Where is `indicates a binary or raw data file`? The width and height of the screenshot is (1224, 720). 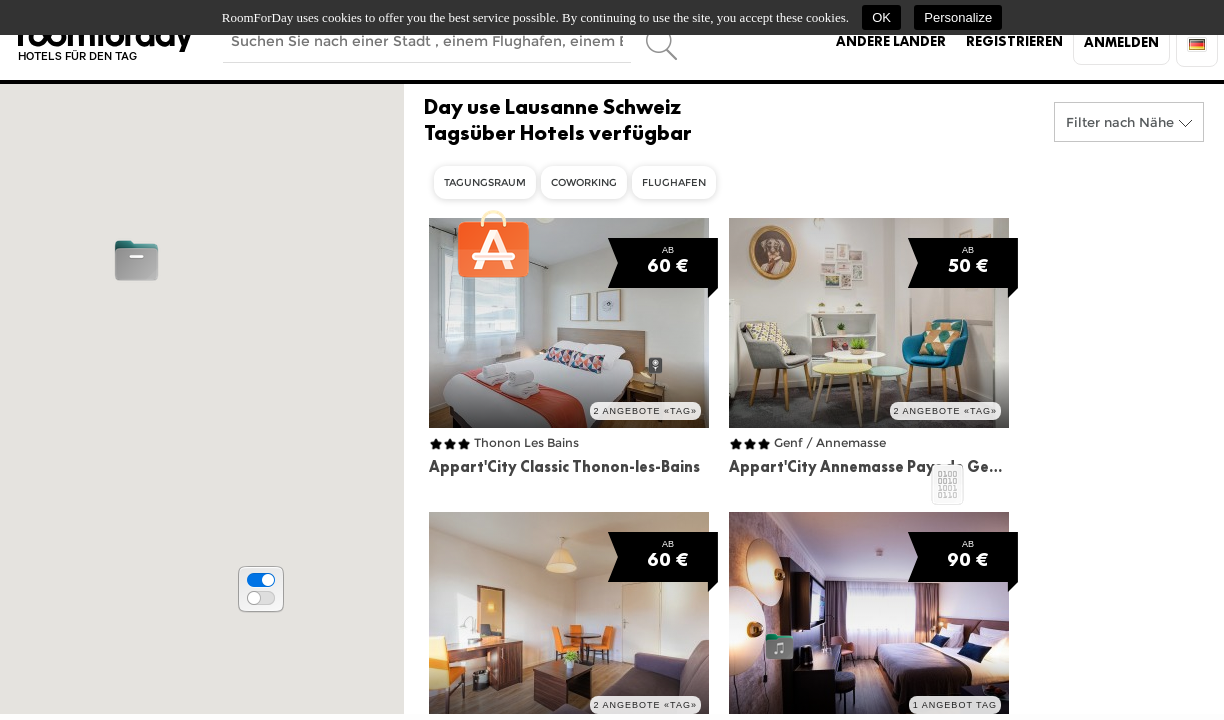 indicates a binary or raw data file is located at coordinates (947, 484).